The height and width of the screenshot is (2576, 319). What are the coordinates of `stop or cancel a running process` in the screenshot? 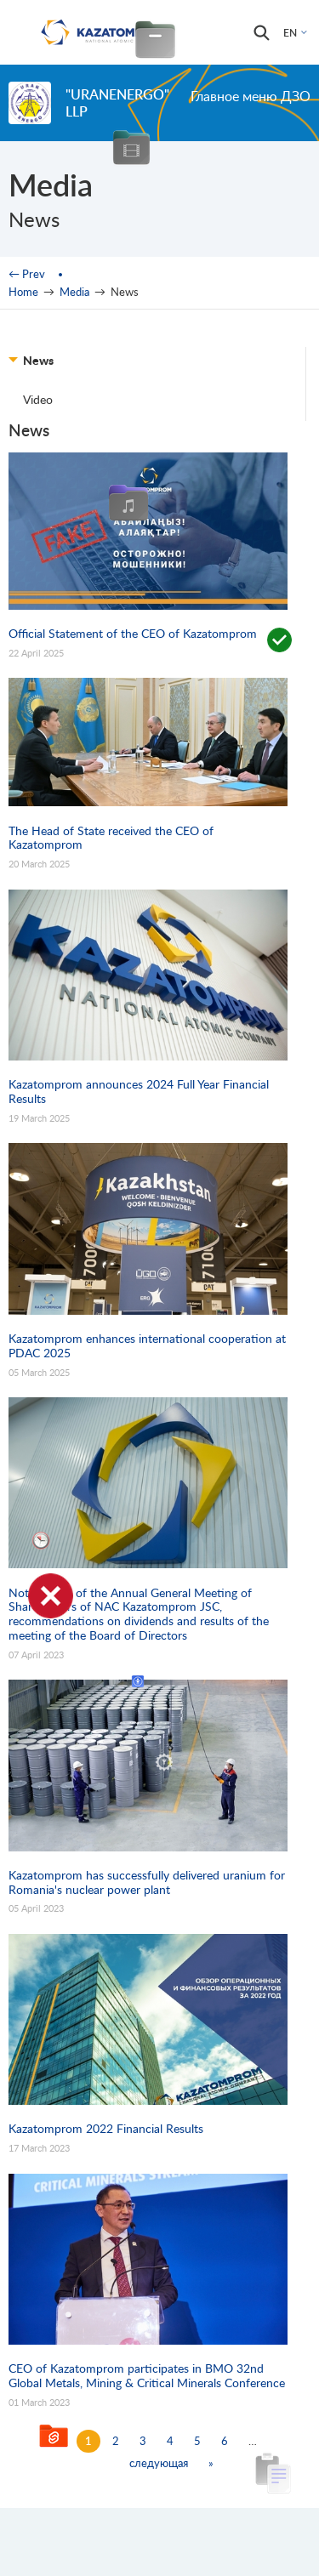 It's located at (50, 1595).